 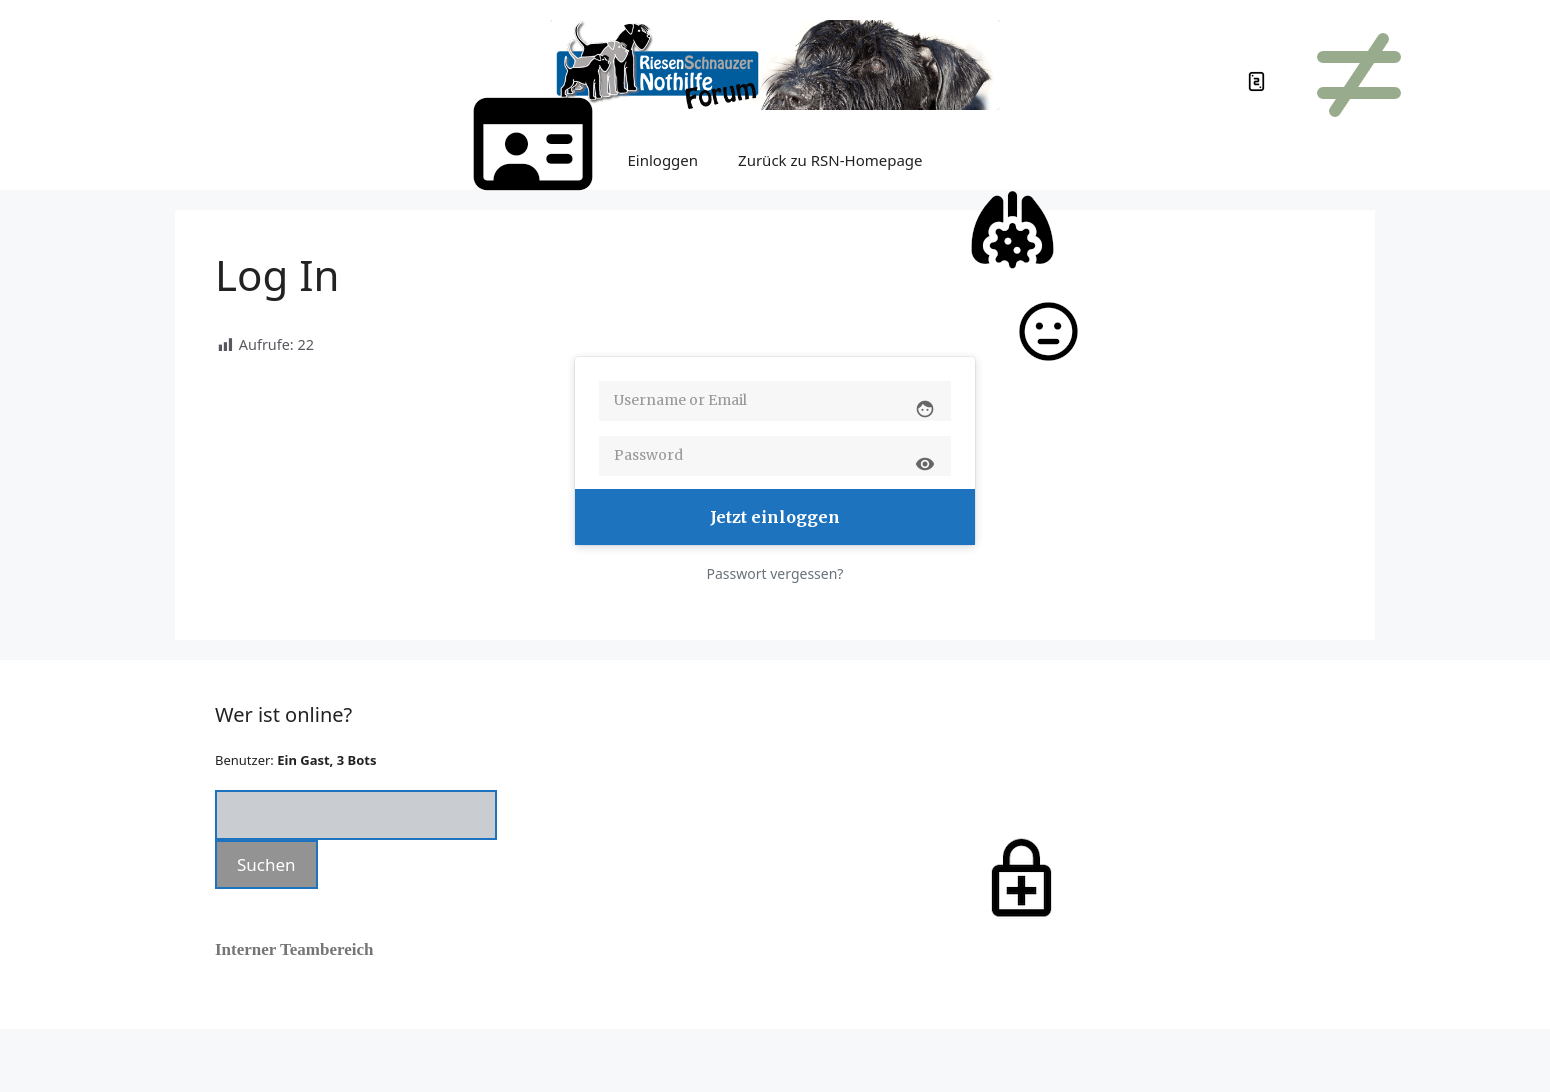 What do you see at coordinates (533, 144) in the screenshot?
I see `view or manage your driver's license` at bounding box center [533, 144].